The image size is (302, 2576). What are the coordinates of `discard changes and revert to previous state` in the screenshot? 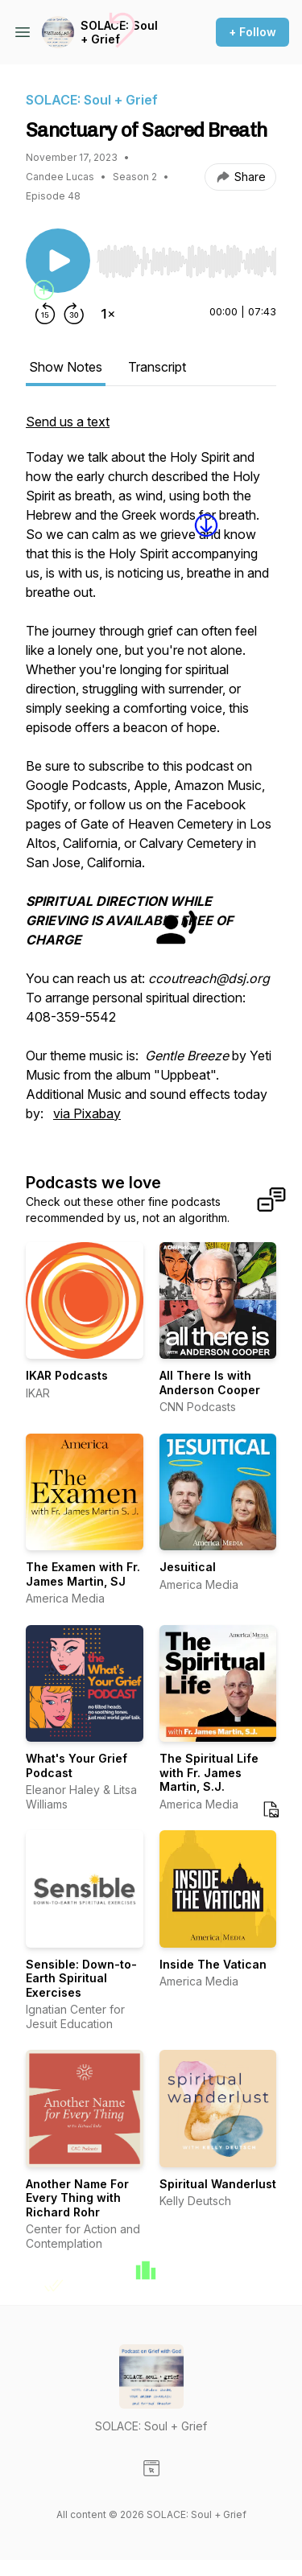 It's located at (122, 29).